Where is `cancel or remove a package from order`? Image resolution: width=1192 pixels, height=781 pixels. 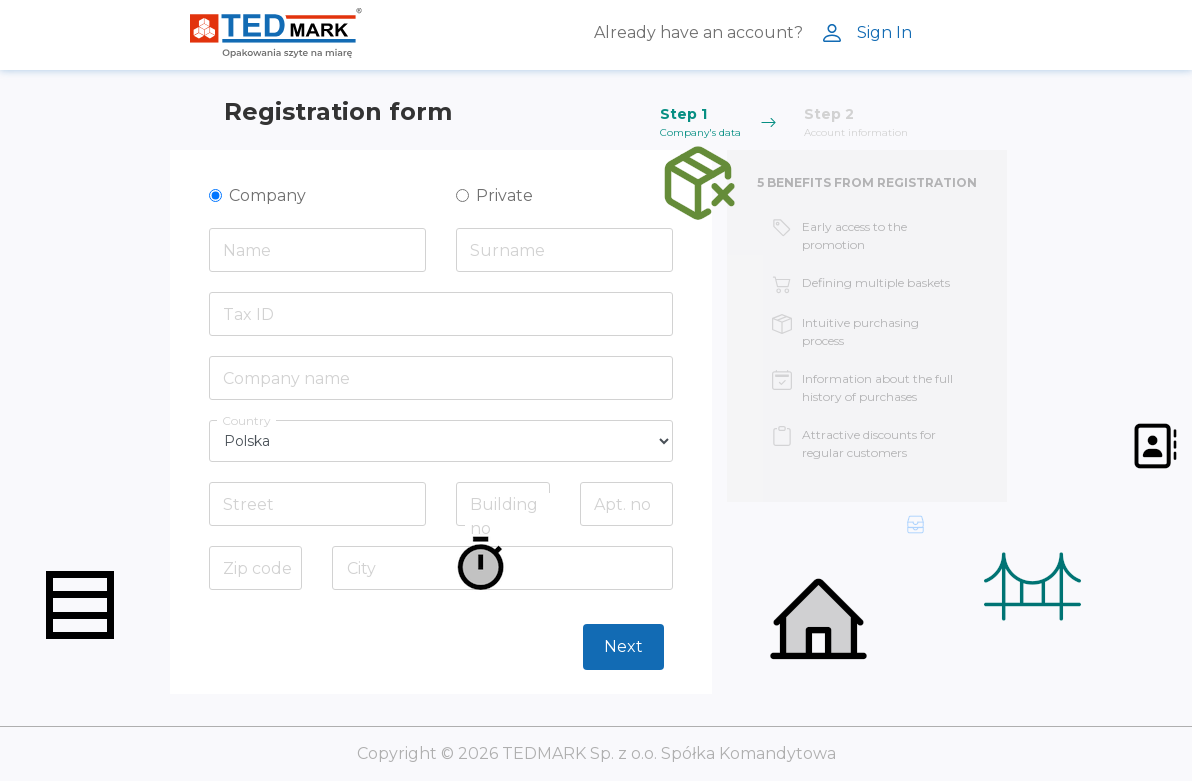 cancel or remove a package from order is located at coordinates (698, 183).